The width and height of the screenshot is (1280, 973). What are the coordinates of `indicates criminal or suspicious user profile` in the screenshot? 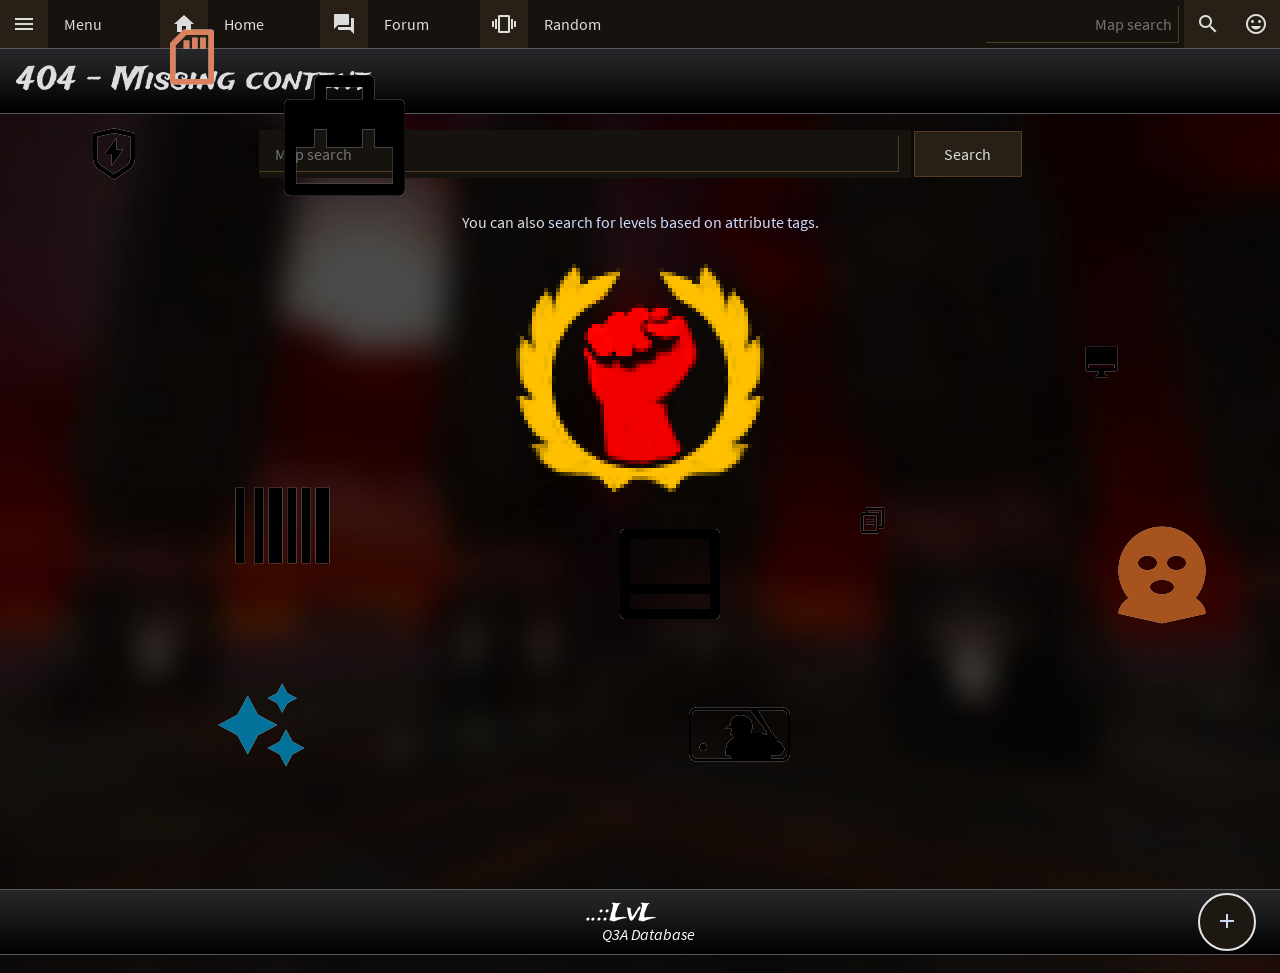 It's located at (1162, 575).